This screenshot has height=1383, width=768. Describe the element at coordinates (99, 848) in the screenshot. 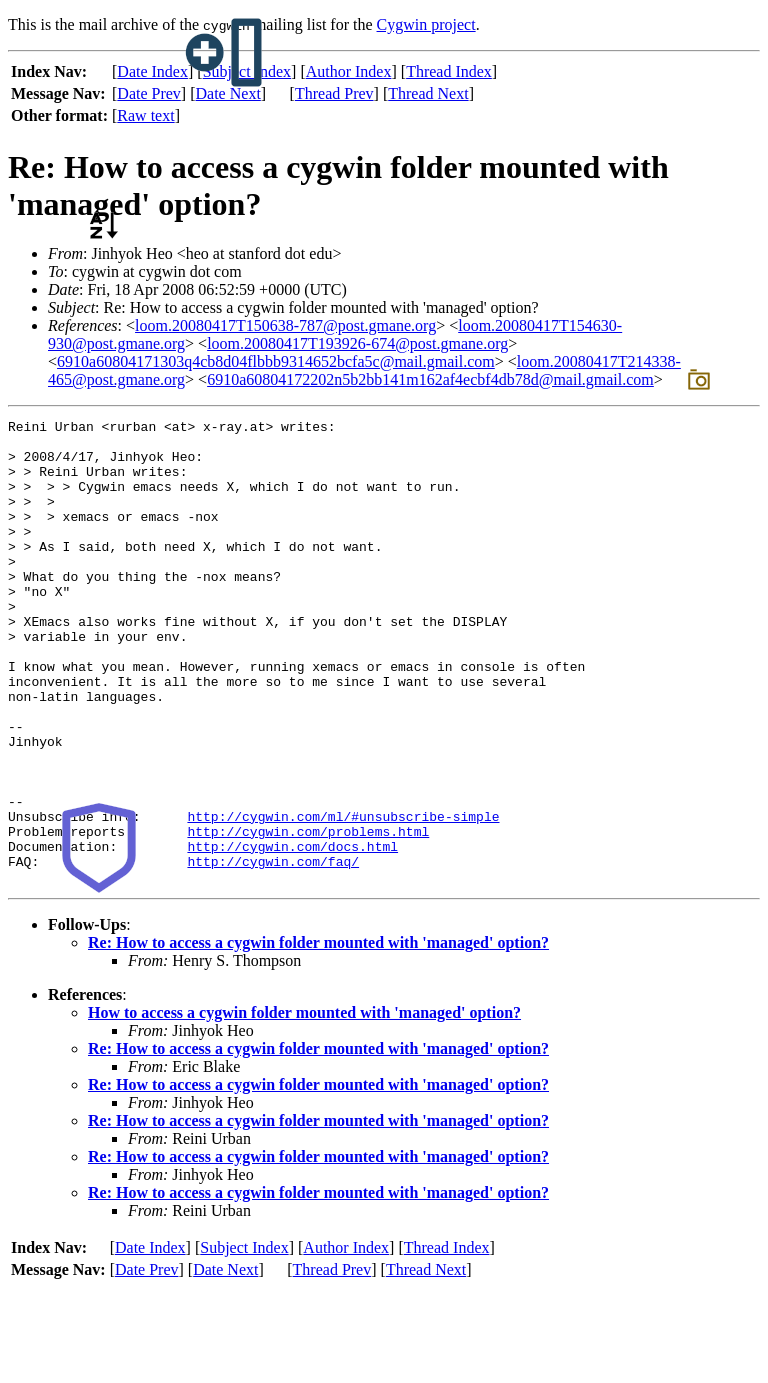

I see `access security settings` at that location.